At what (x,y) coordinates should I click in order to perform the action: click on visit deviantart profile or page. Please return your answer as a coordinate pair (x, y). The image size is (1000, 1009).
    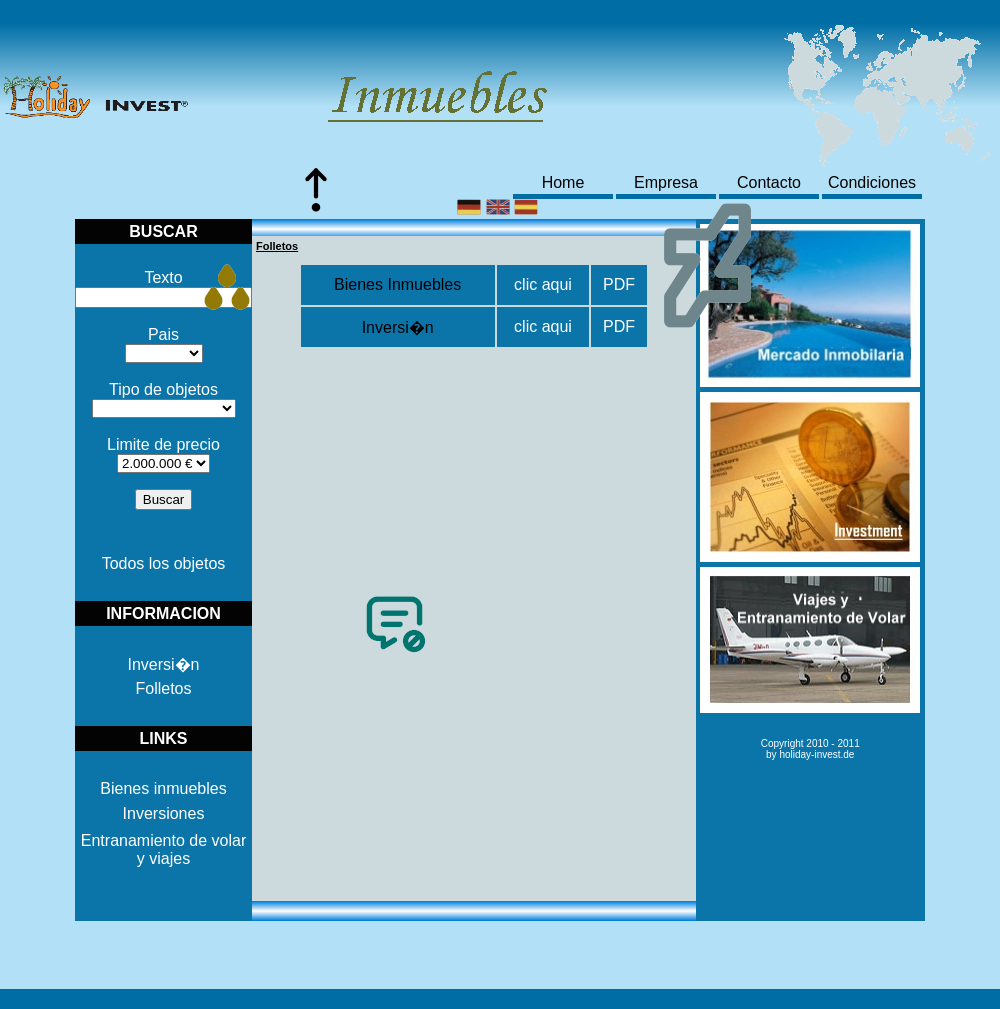
    Looking at the image, I should click on (707, 265).